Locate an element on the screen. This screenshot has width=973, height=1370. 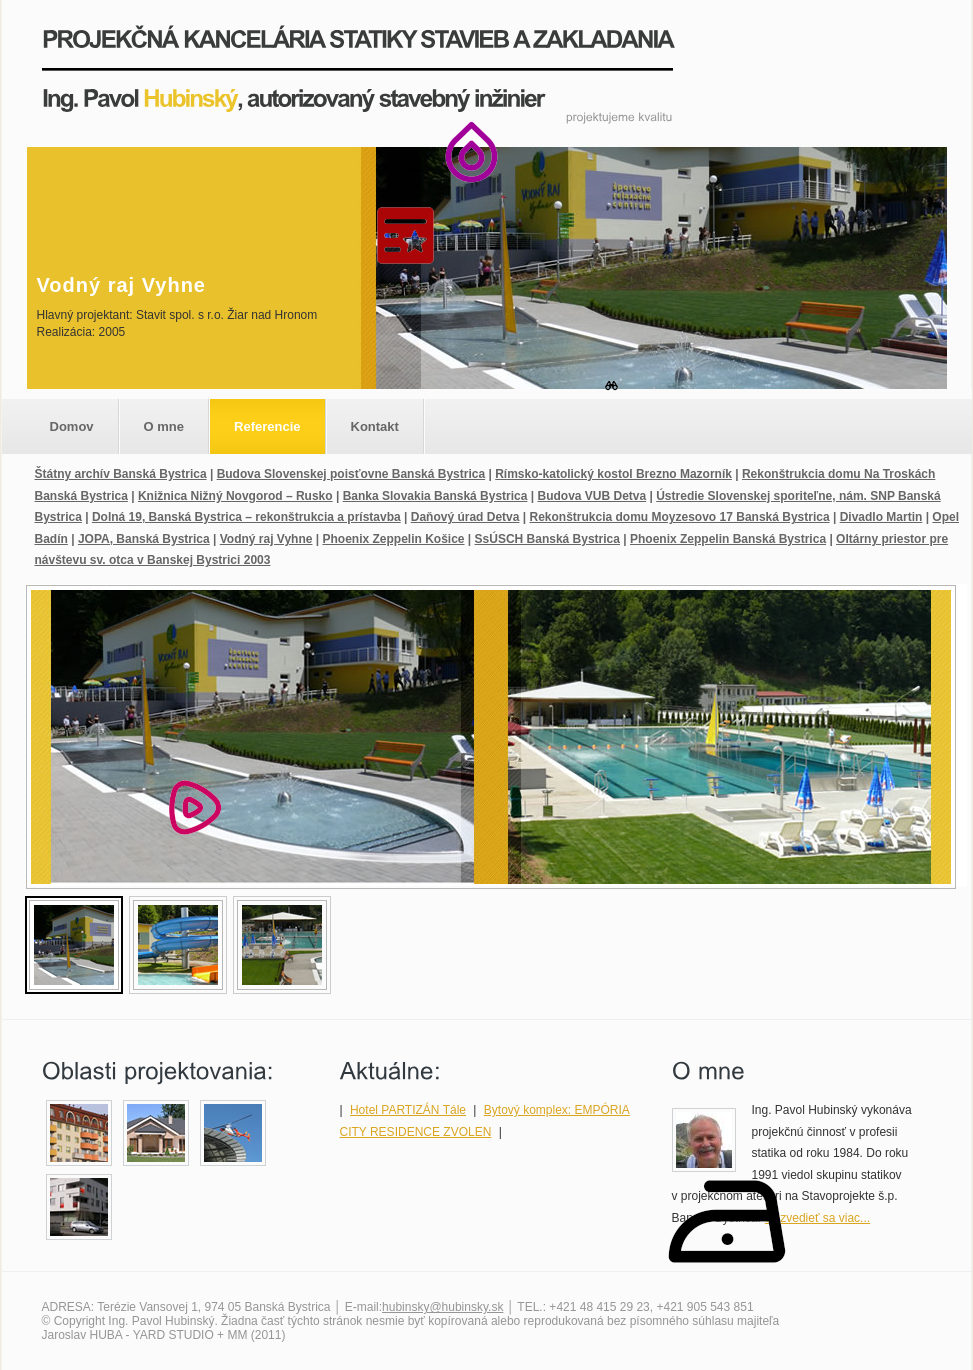
iron clothing or fabric care is located at coordinates (727, 1221).